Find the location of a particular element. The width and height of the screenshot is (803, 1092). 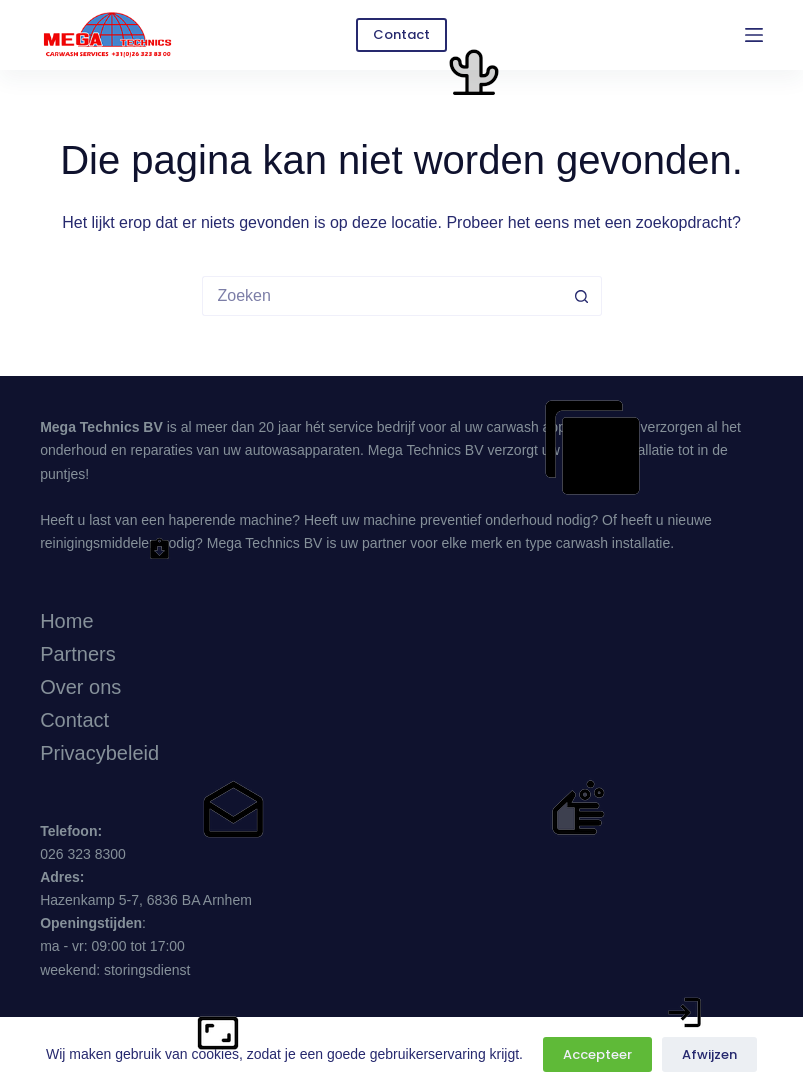

indicates handwashing facilities available is located at coordinates (579, 807).